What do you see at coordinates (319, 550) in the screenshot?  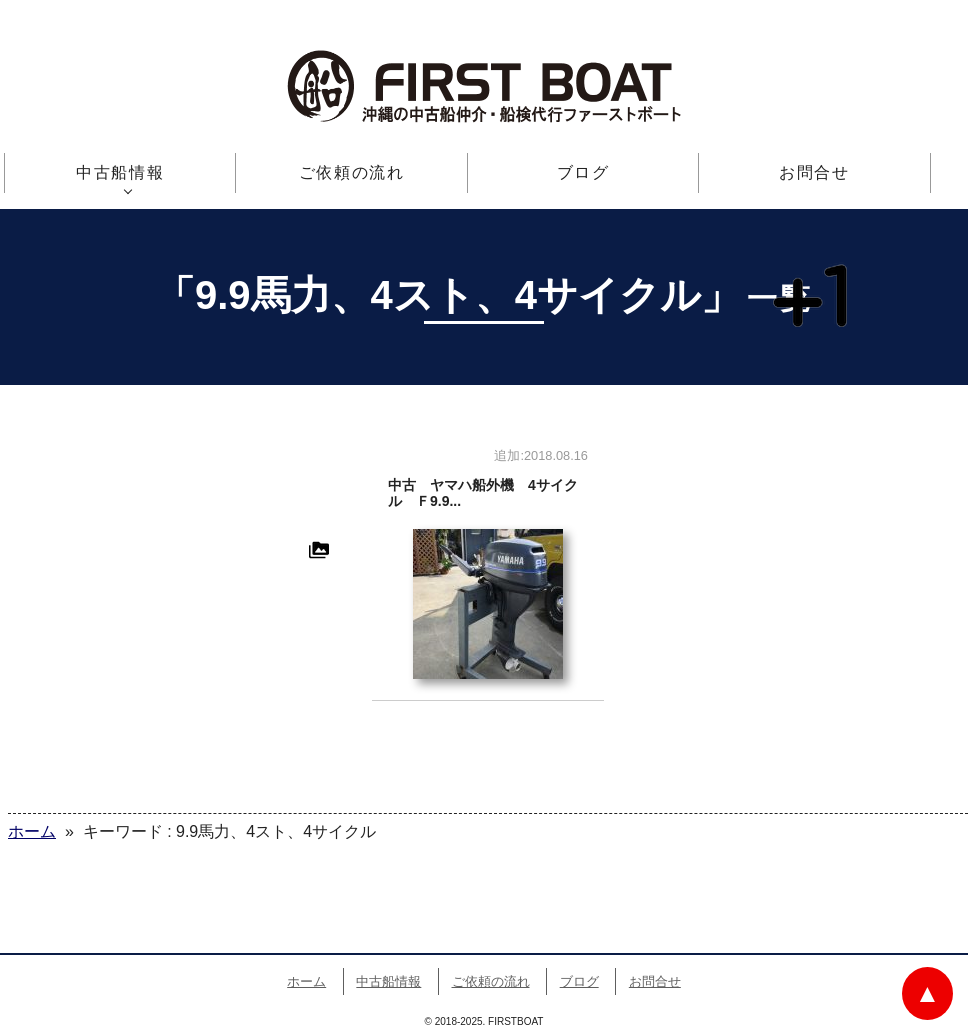 I see `access your photo library` at bounding box center [319, 550].